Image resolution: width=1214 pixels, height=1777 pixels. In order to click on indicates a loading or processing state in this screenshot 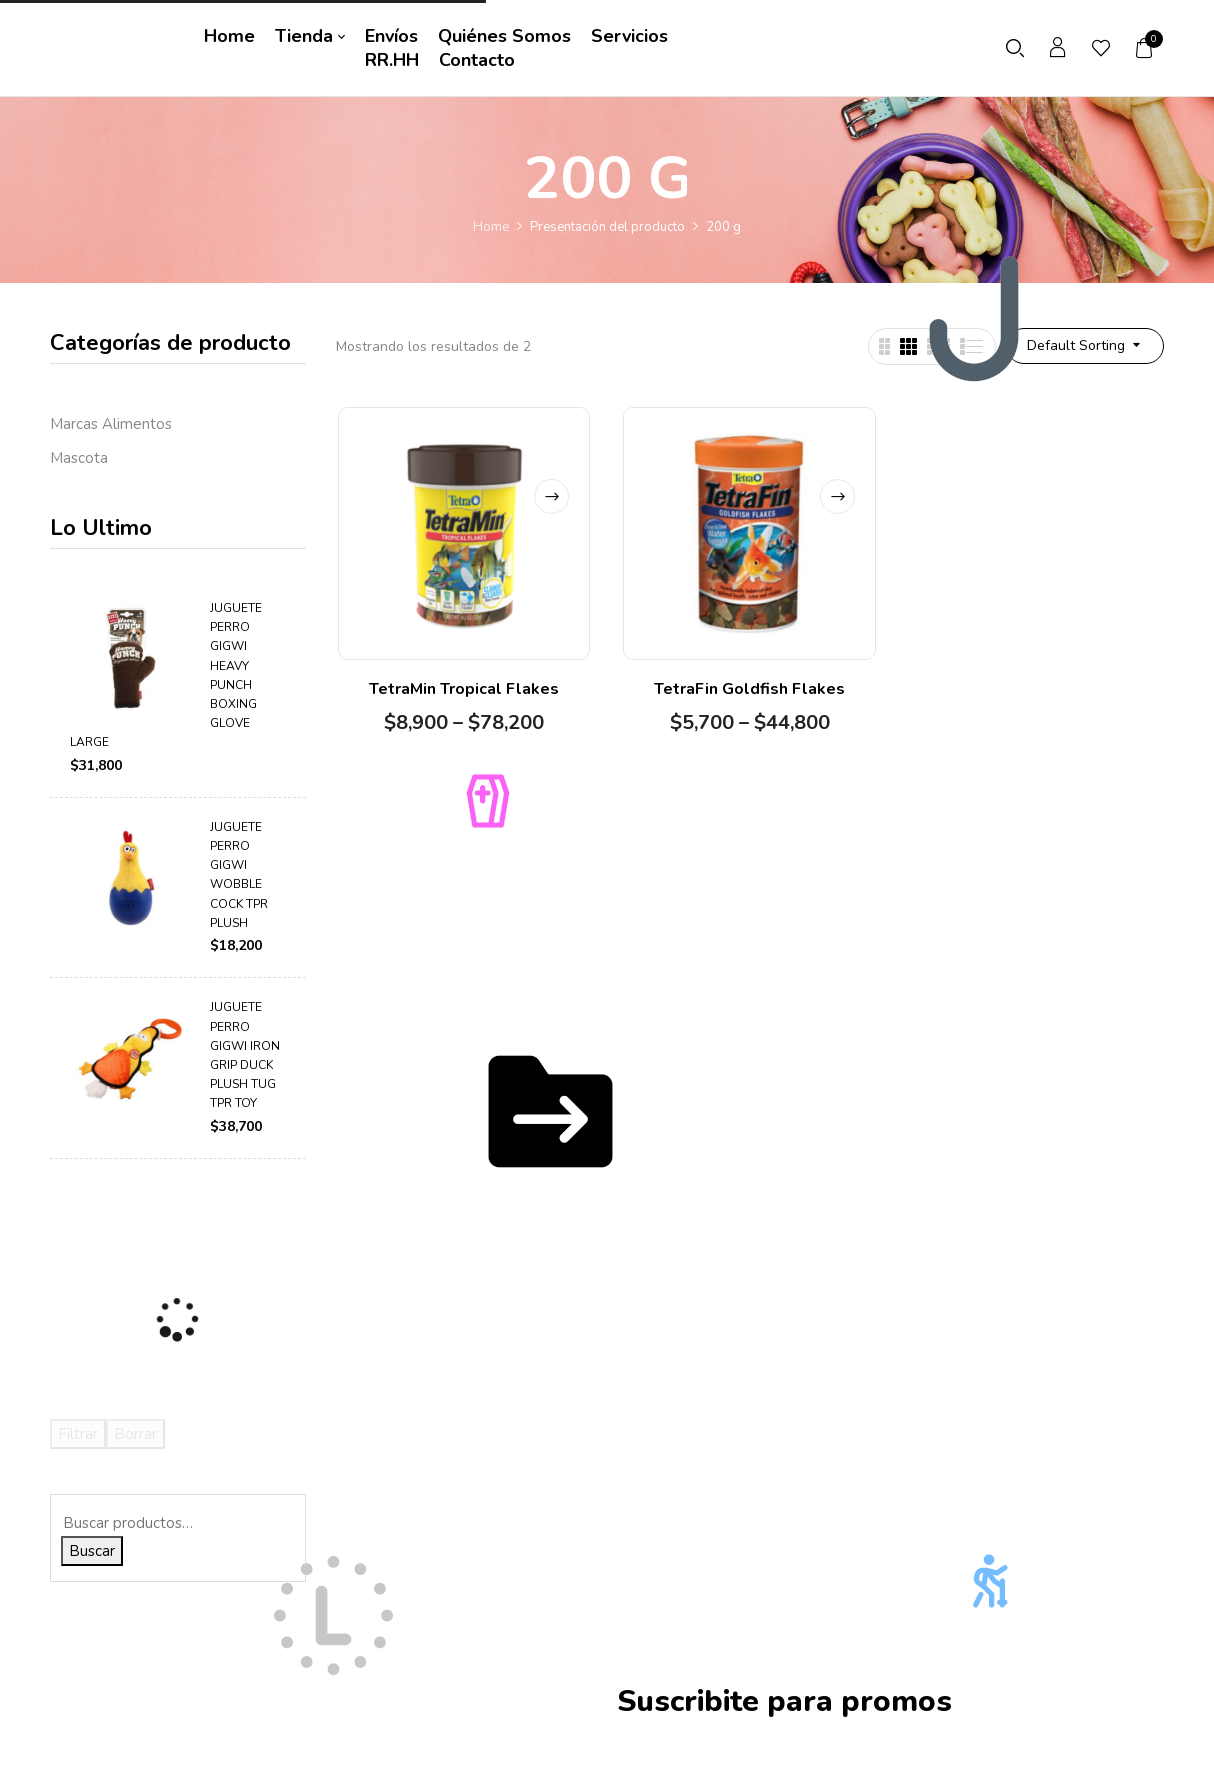, I will do `click(333, 1615)`.